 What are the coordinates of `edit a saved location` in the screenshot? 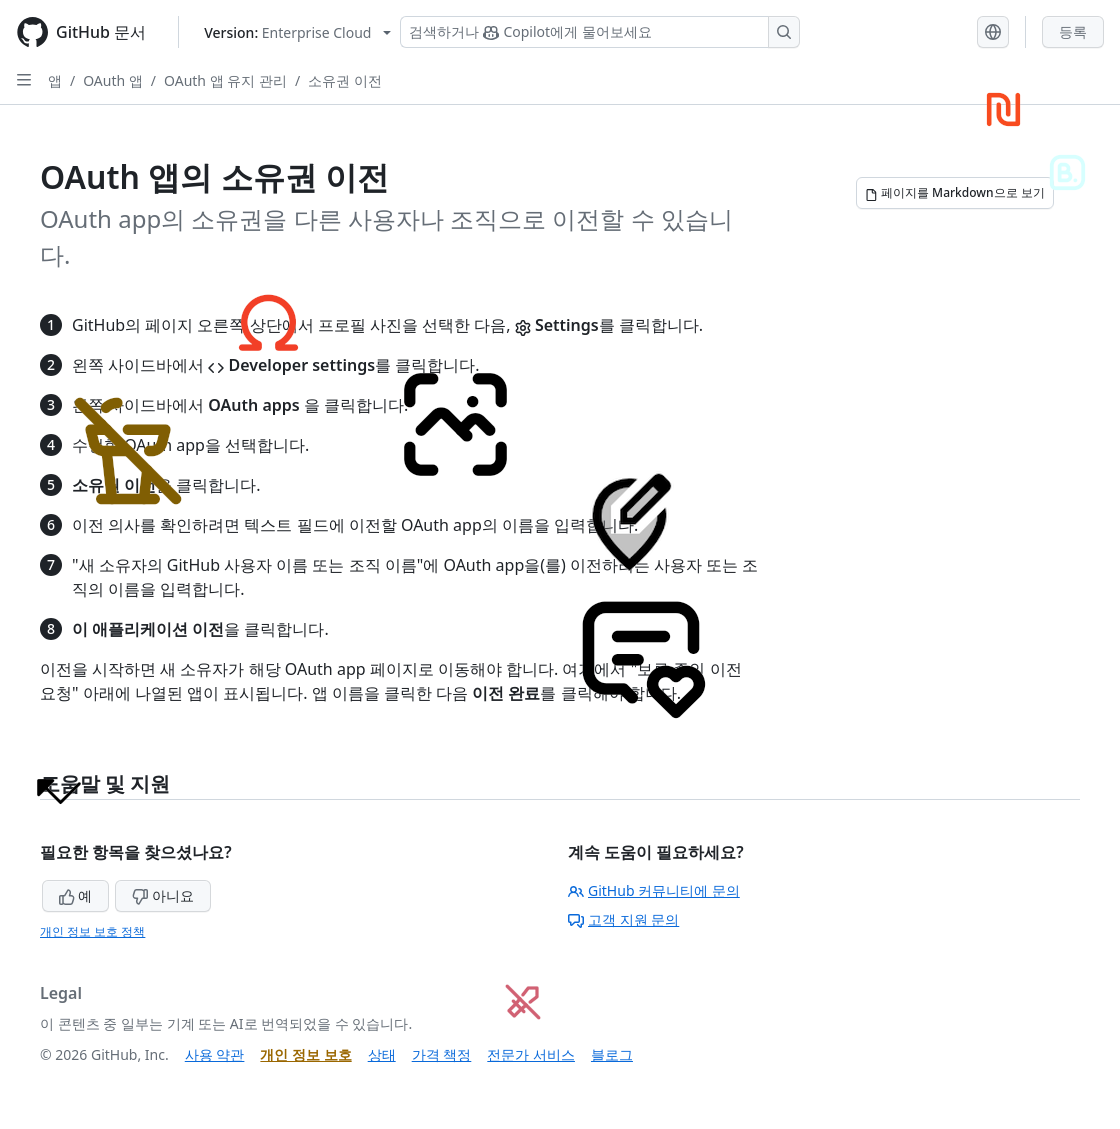 It's located at (629, 524).